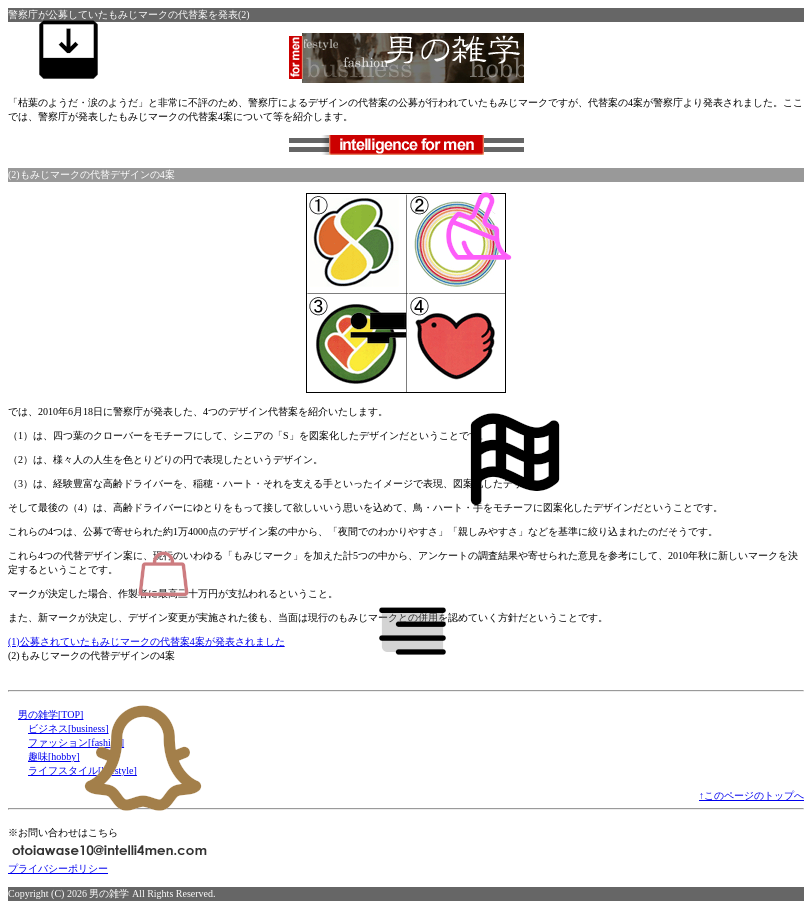 The height and width of the screenshot is (909, 812). Describe the element at coordinates (477, 228) in the screenshot. I see `clear or clean up items` at that location.